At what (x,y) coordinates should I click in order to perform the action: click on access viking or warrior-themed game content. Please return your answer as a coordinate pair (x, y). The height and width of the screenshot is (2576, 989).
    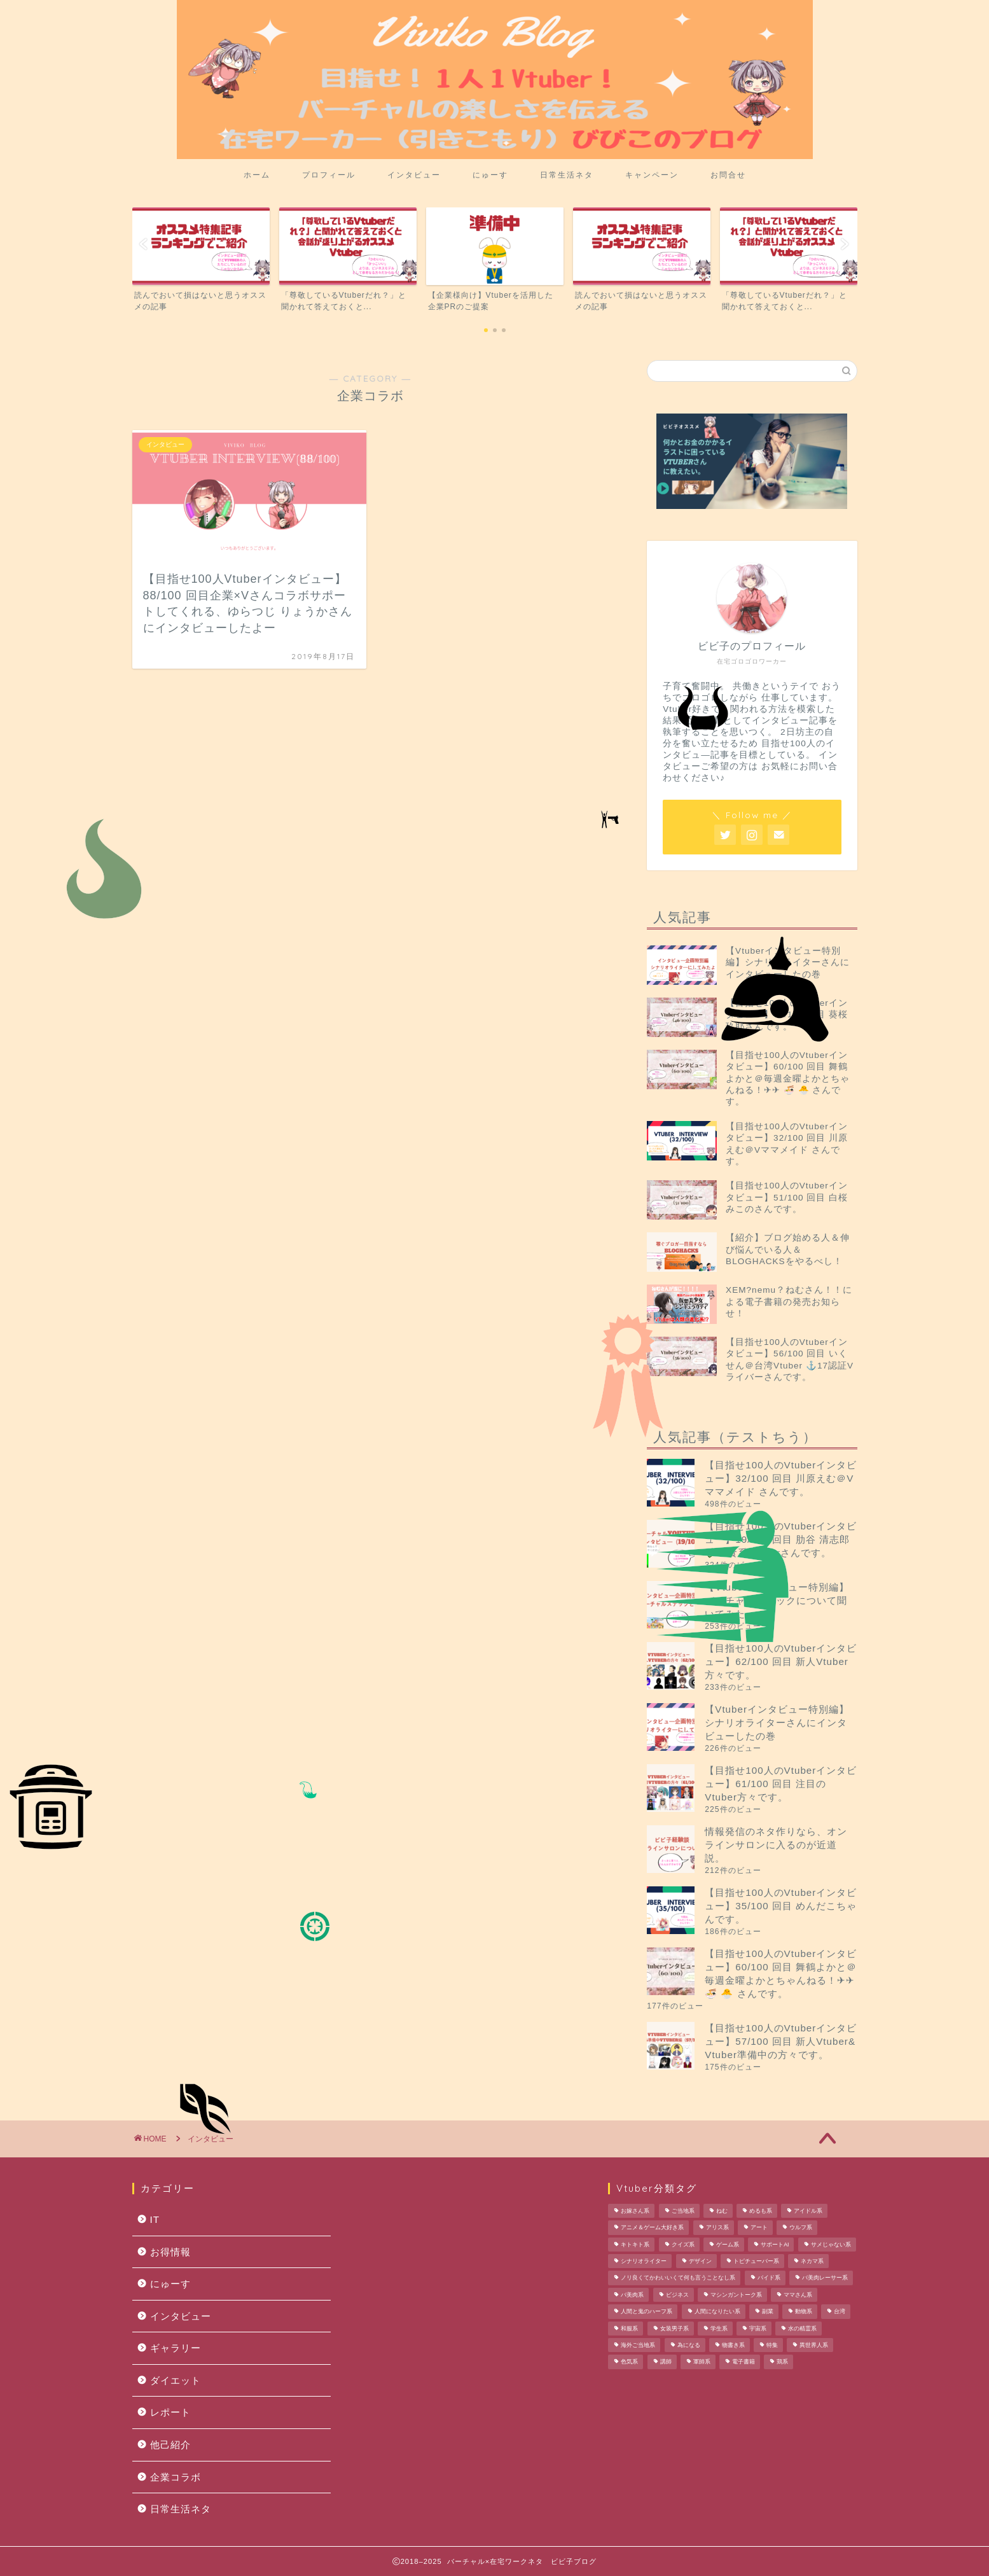
    Looking at the image, I should click on (703, 709).